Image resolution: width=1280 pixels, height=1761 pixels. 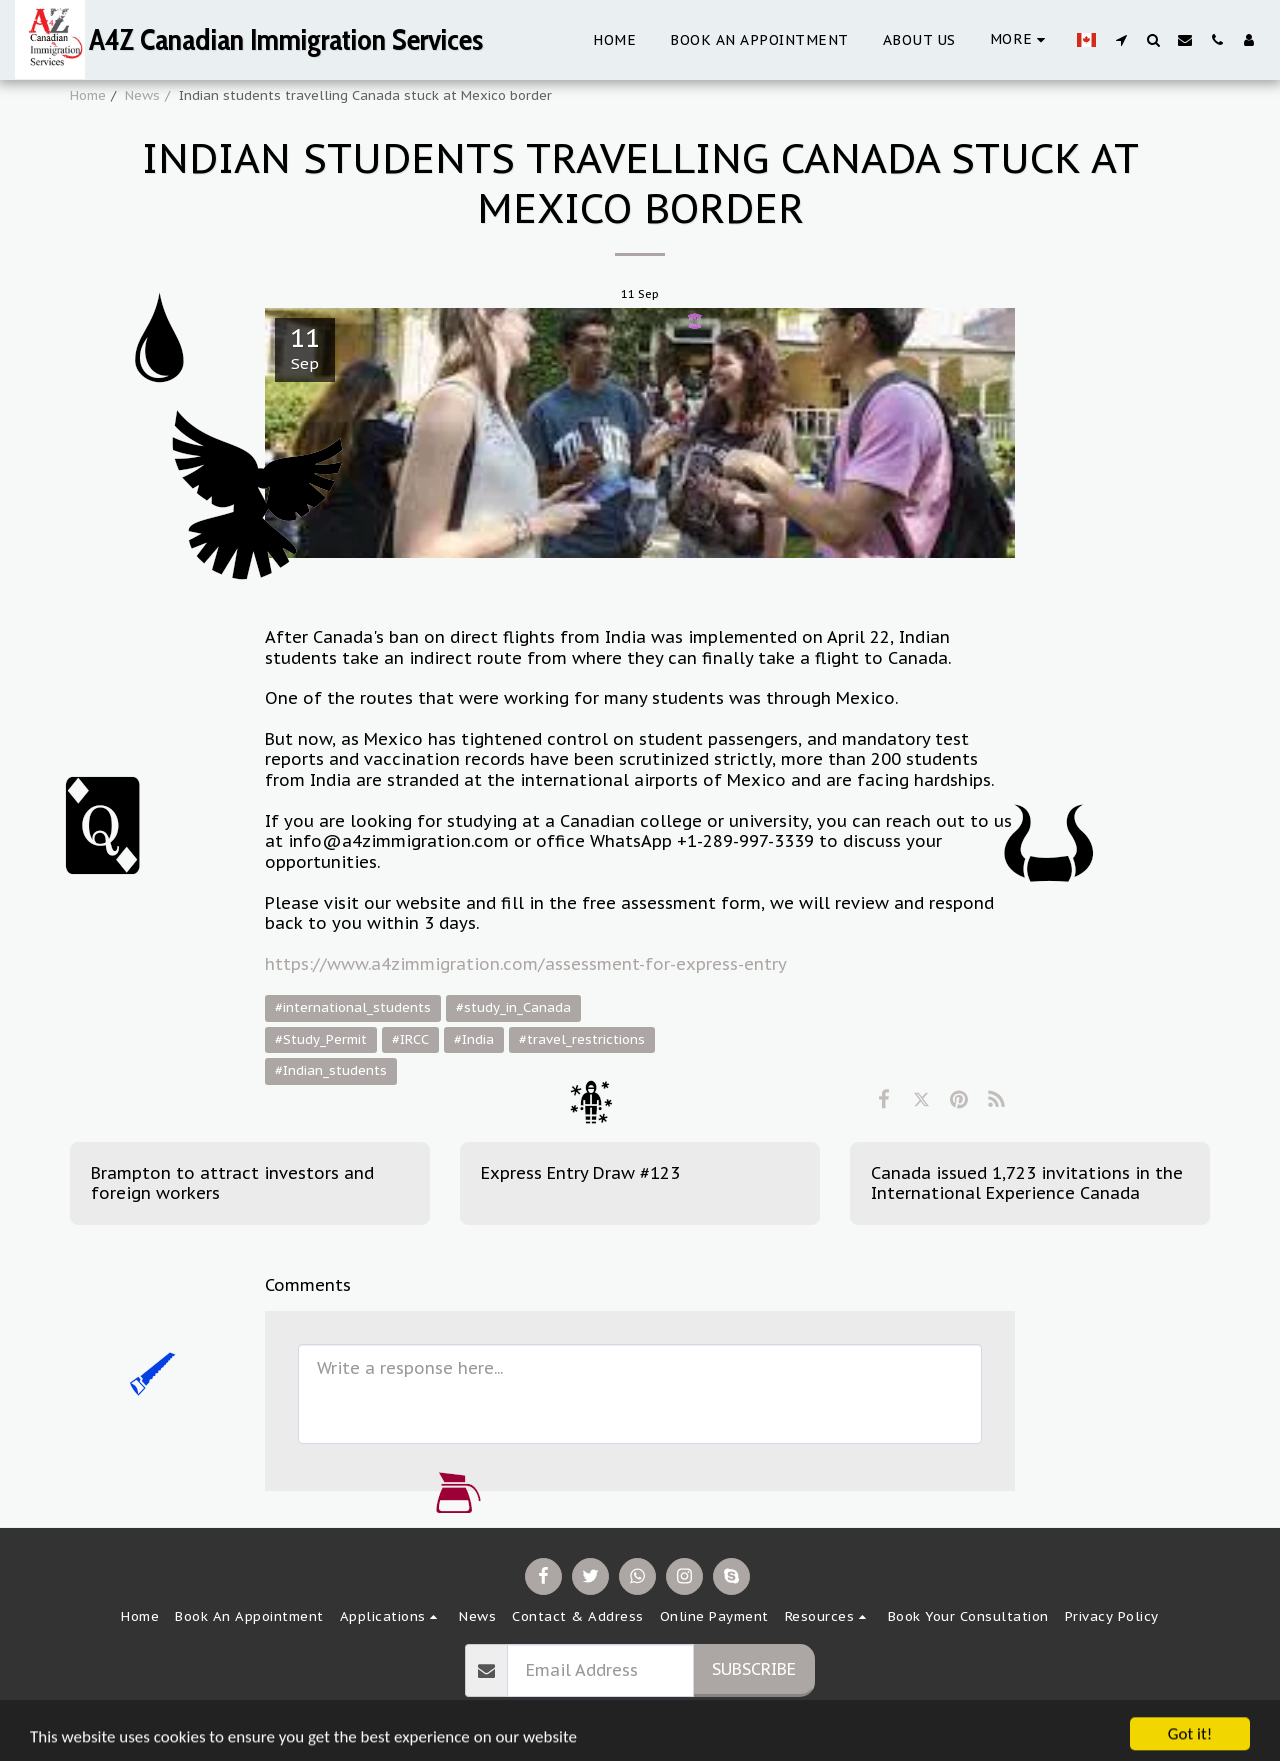 I want to click on access woodworking or carpentry tools, so click(x=152, y=1374).